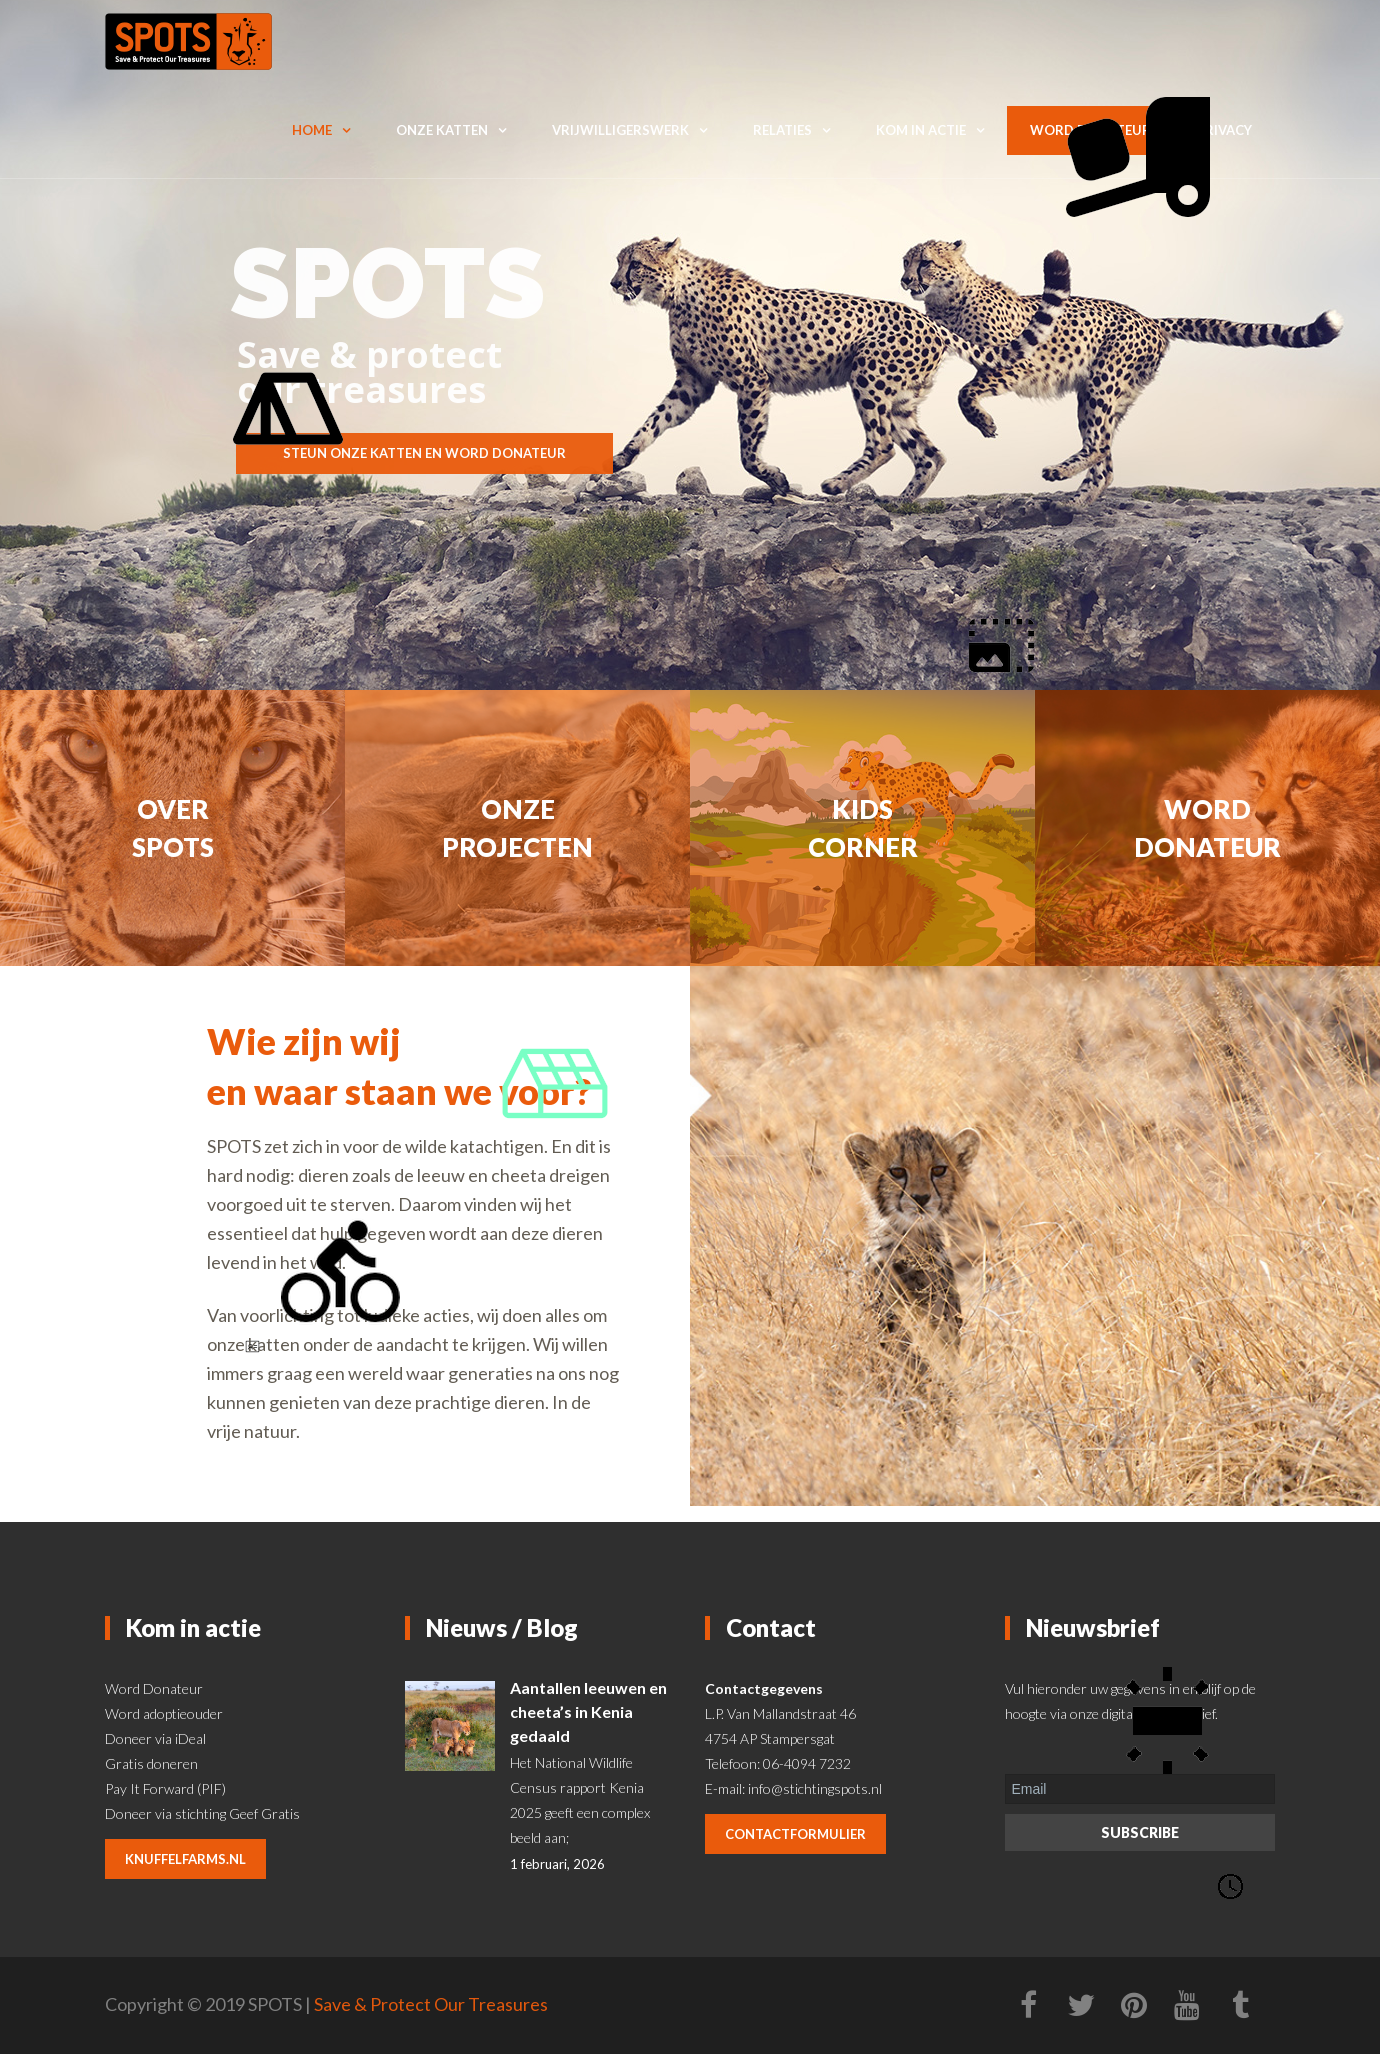  What do you see at coordinates (555, 1087) in the screenshot?
I see `view solar panel or renewable energy settings` at bounding box center [555, 1087].